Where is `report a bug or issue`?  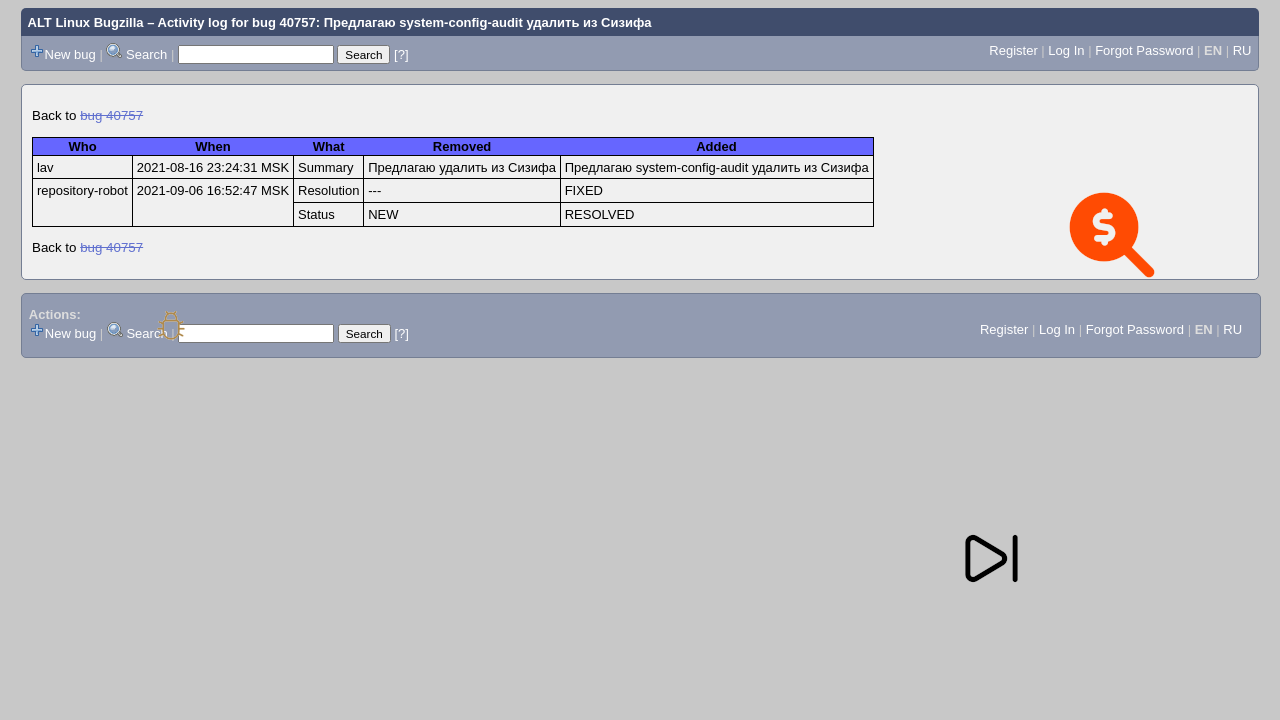 report a bug or issue is located at coordinates (171, 326).